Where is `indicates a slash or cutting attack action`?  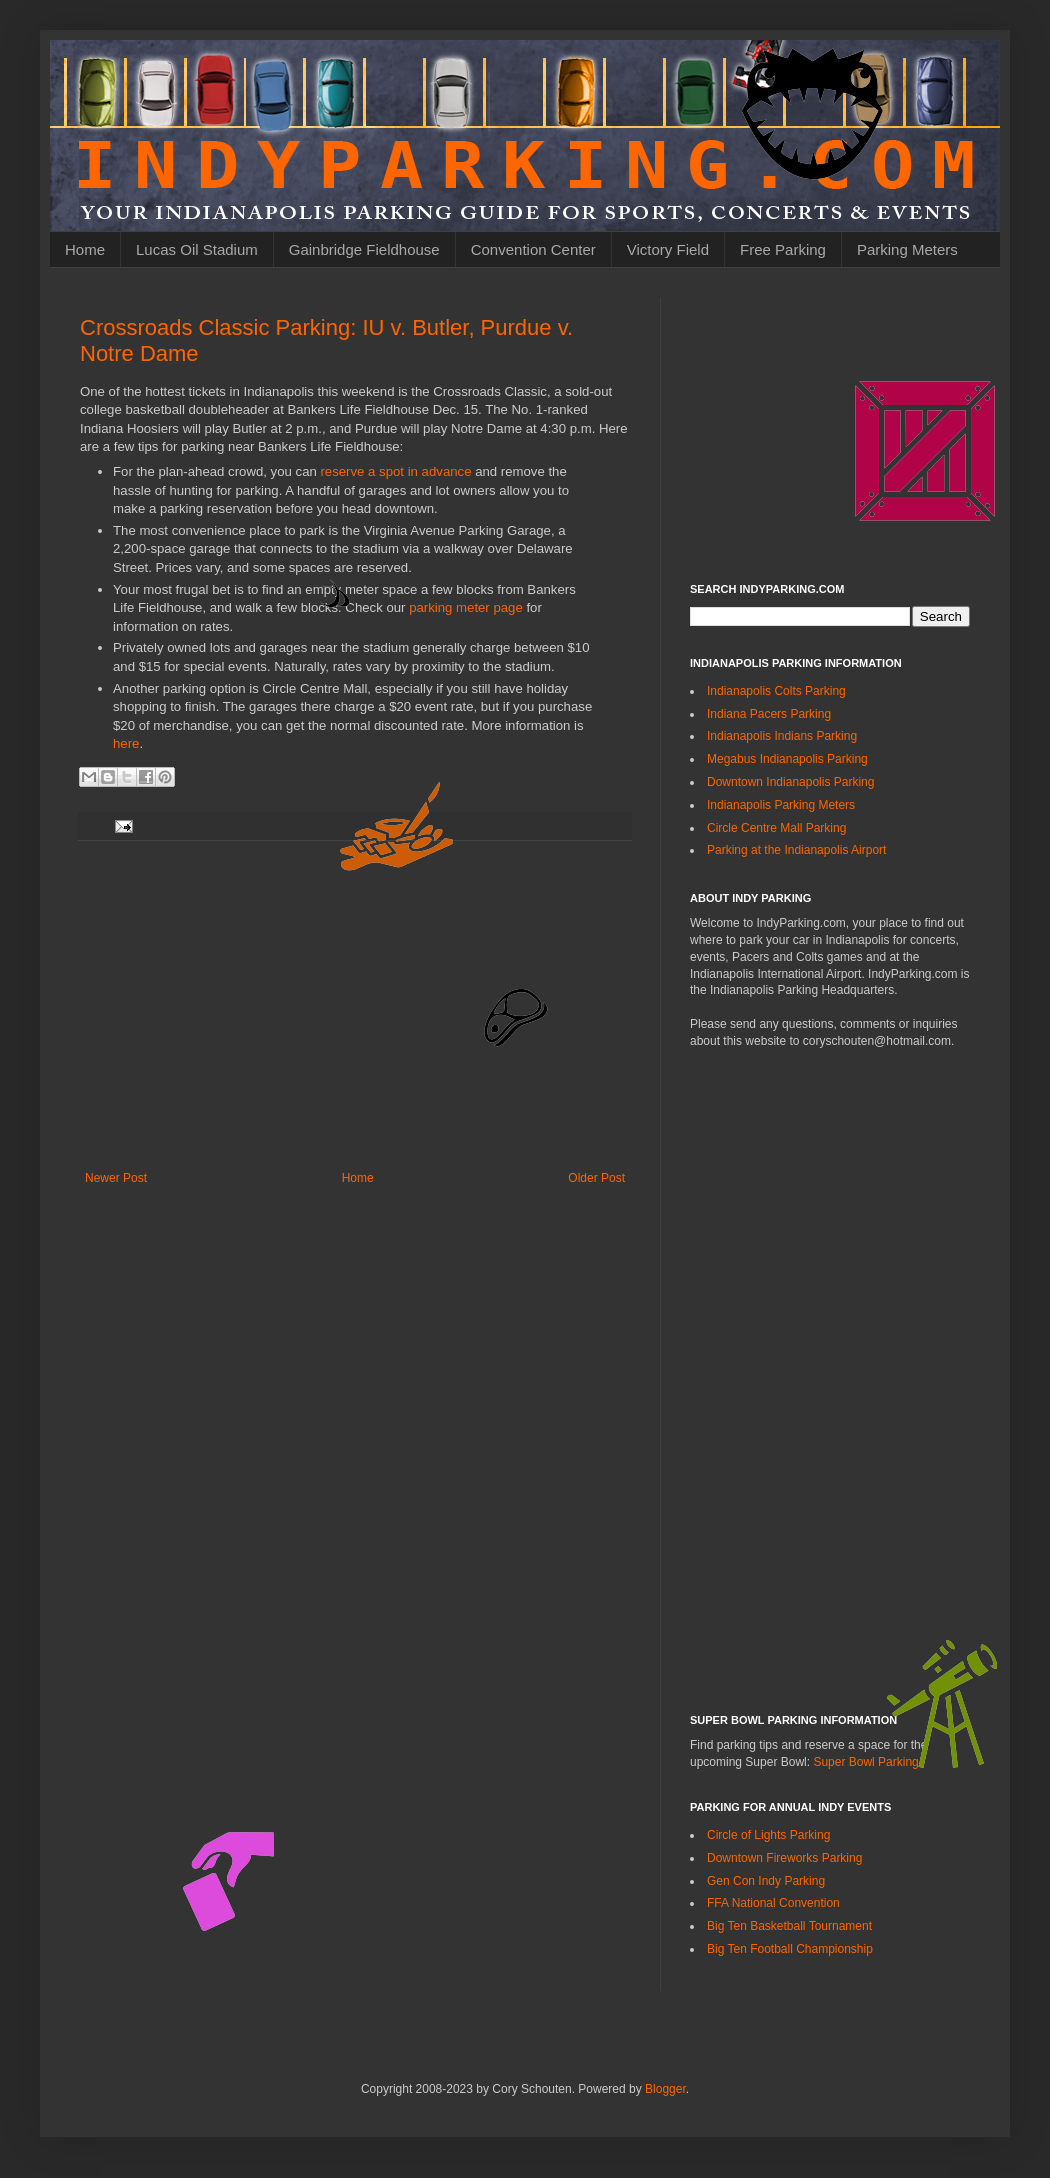
indicates a slash or cutting attack action is located at coordinates (334, 594).